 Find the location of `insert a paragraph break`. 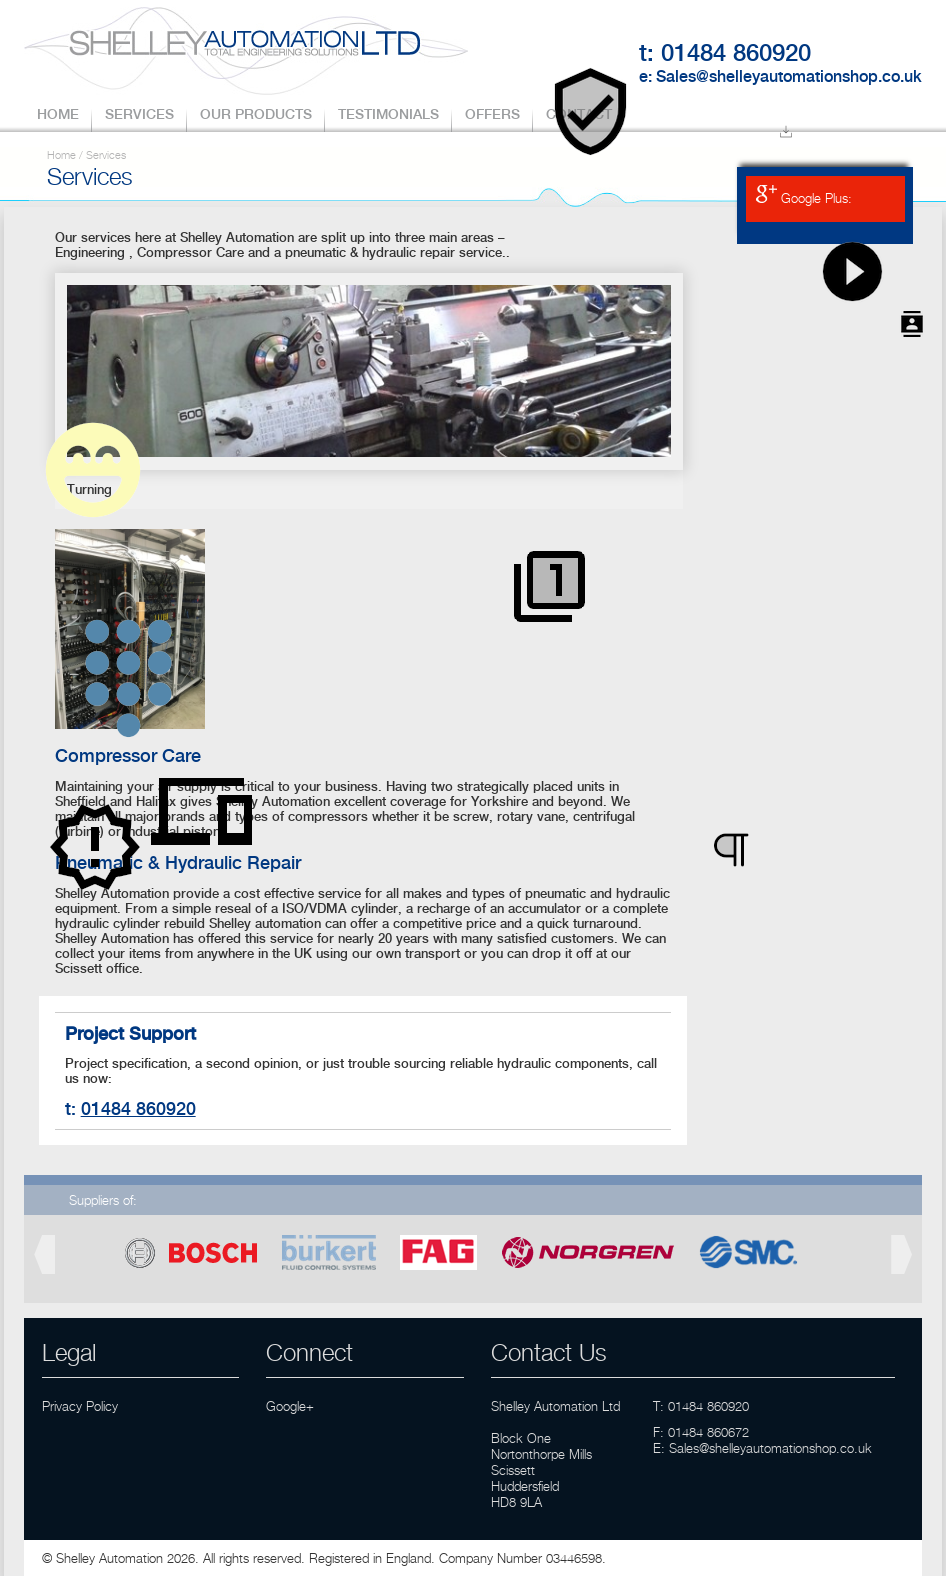

insert a paragraph break is located at coordinates (732, 850).